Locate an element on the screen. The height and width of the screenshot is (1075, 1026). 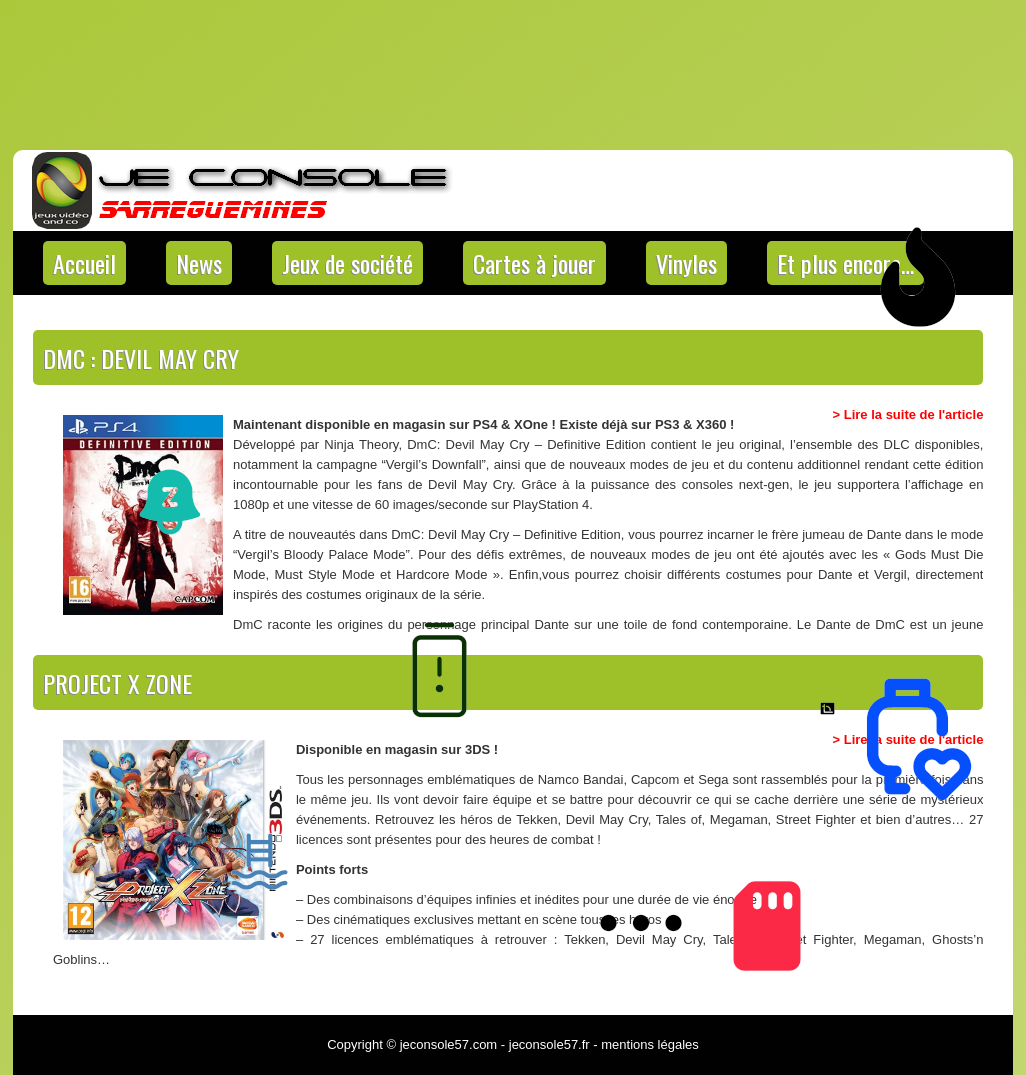
view heart rate data on smartwatch is located at coordinates (907, 736).